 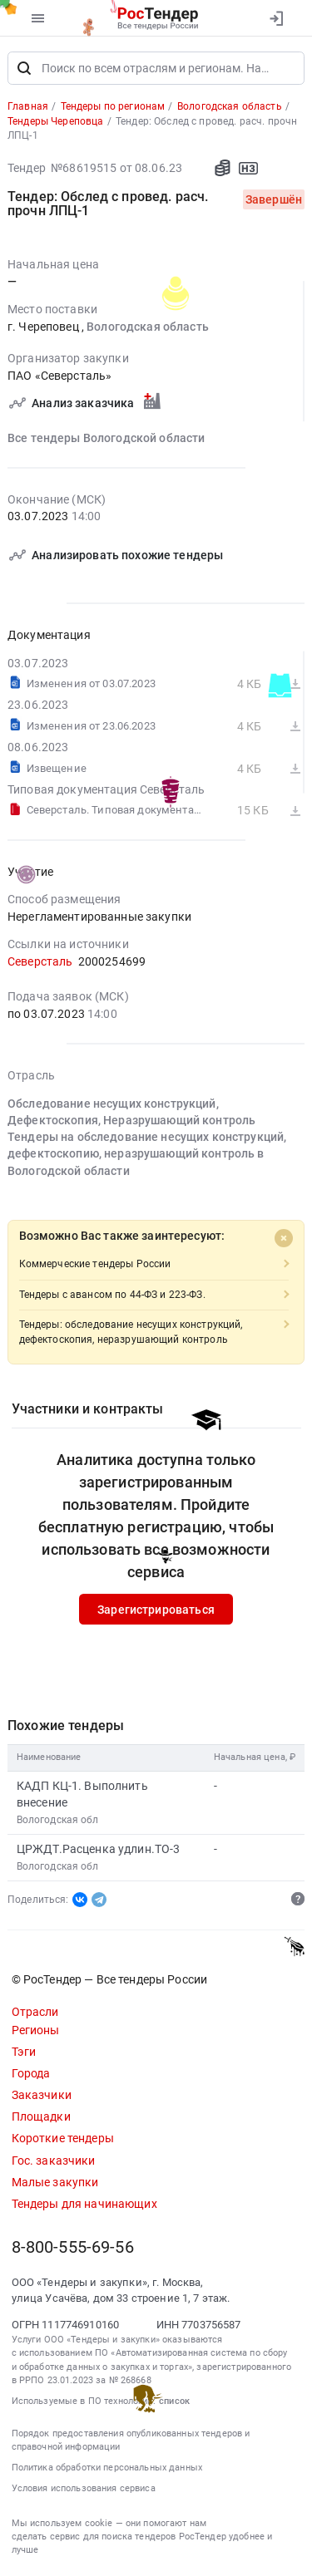 I want to click on access your inbox or document tray, so click(x=280, y=685).